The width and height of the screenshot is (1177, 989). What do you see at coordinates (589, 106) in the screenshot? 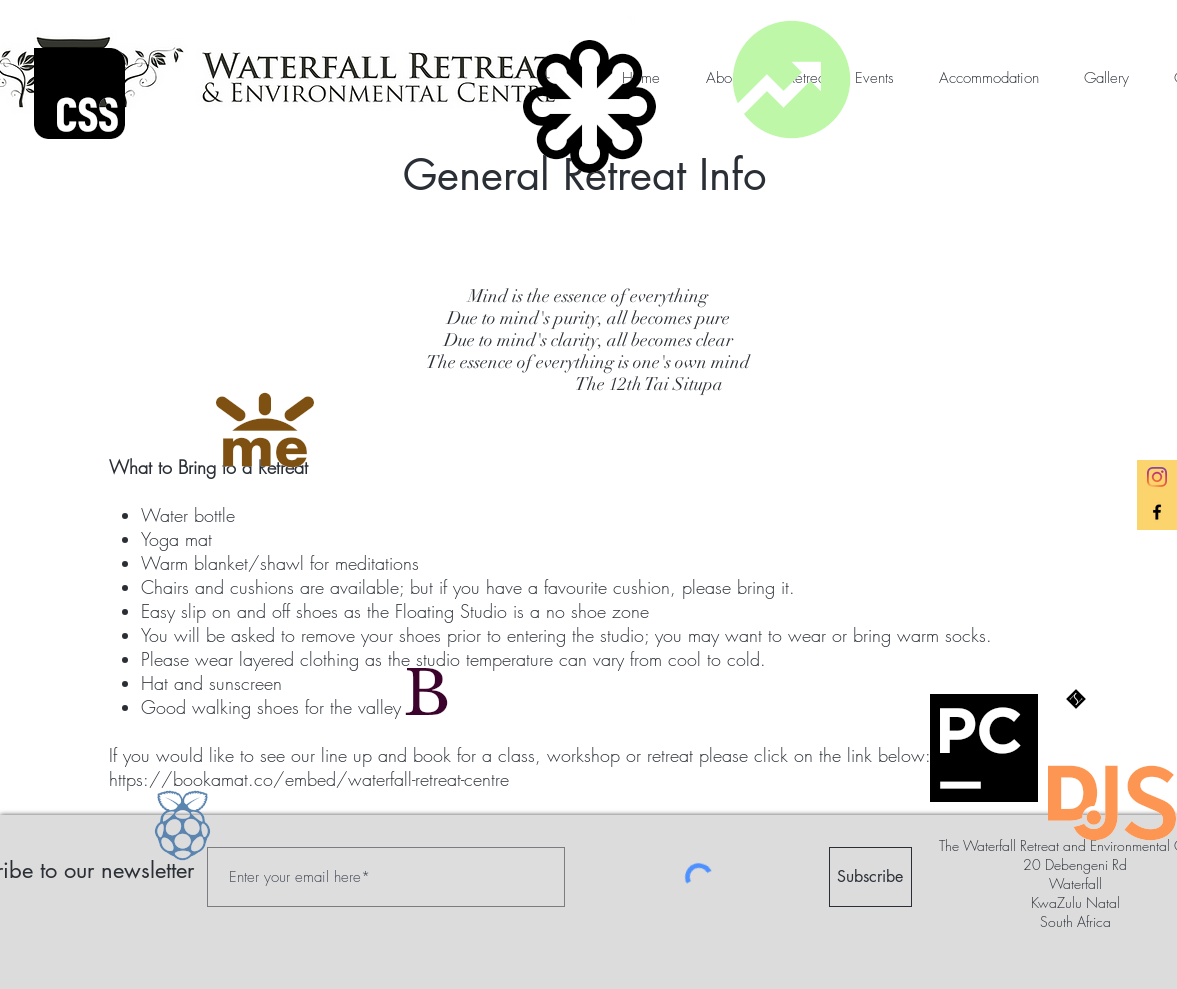
I see `svg file format indicator` at bounding box center [589, 106].